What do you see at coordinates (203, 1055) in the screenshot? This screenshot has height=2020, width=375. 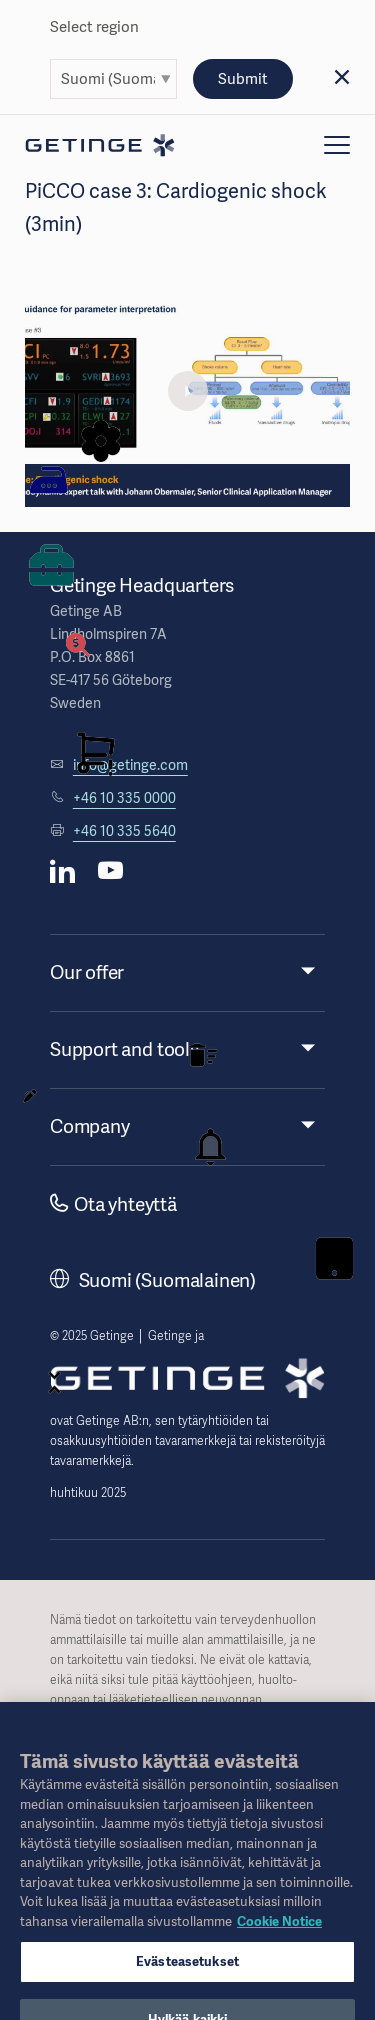 I see `delete all selected items at once` at bounding box center [203, 1055].